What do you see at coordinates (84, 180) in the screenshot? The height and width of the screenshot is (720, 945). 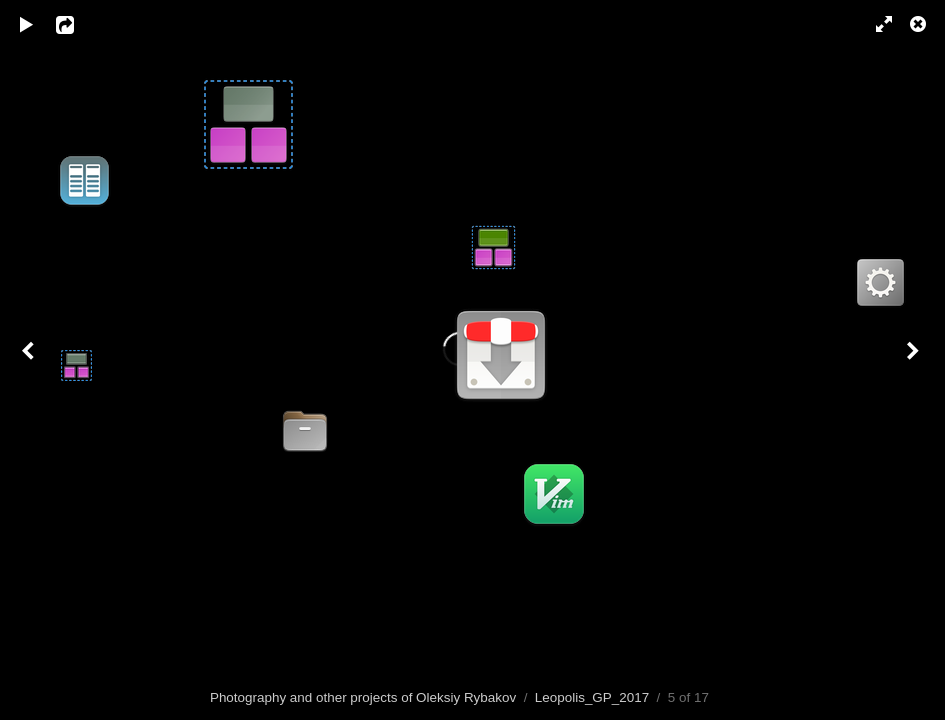 I see `open progress tracking app` at bounding box center [84, 180].